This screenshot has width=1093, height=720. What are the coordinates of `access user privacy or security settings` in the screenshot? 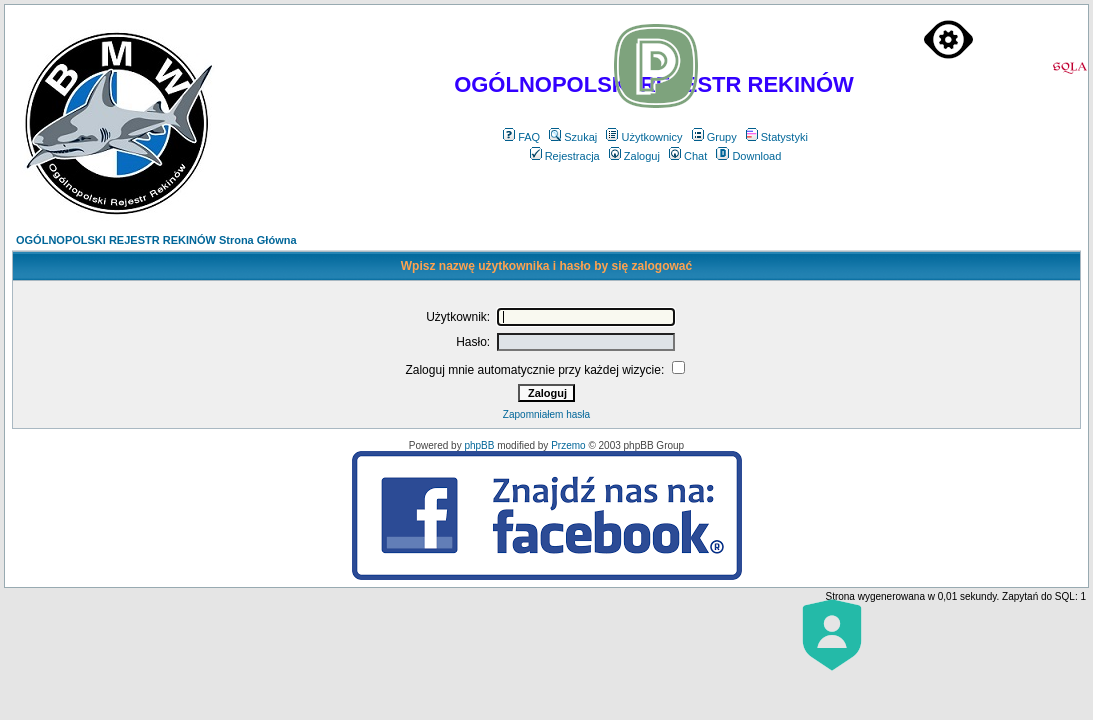 It's located at (832, 635).